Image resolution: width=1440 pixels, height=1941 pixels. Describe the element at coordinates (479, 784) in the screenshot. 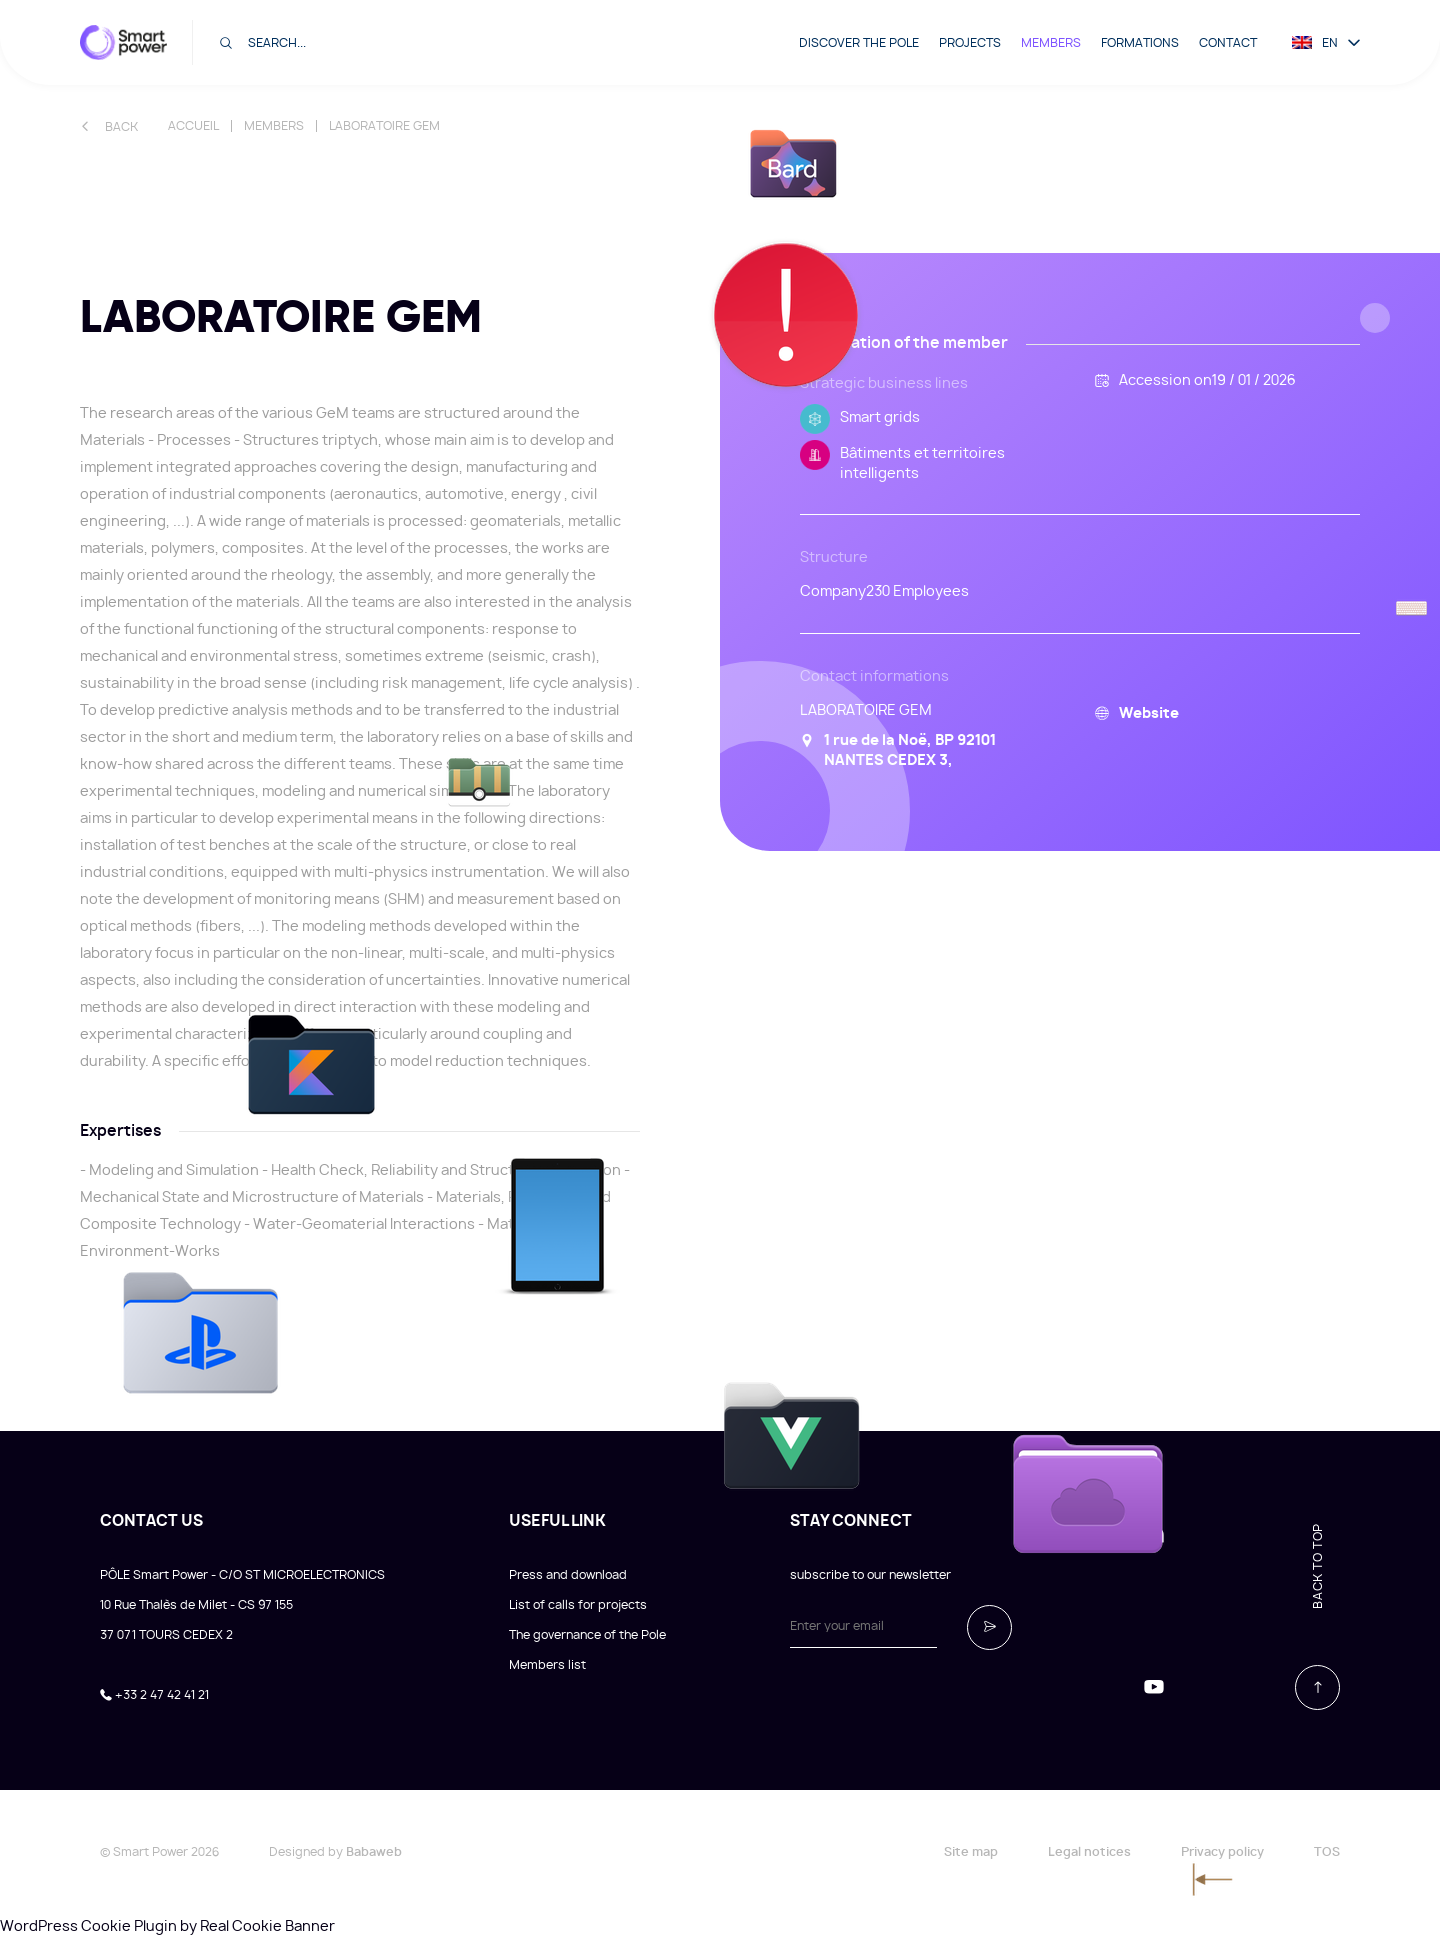

I see `folder containing pokémon safari ball themed content` at that location.